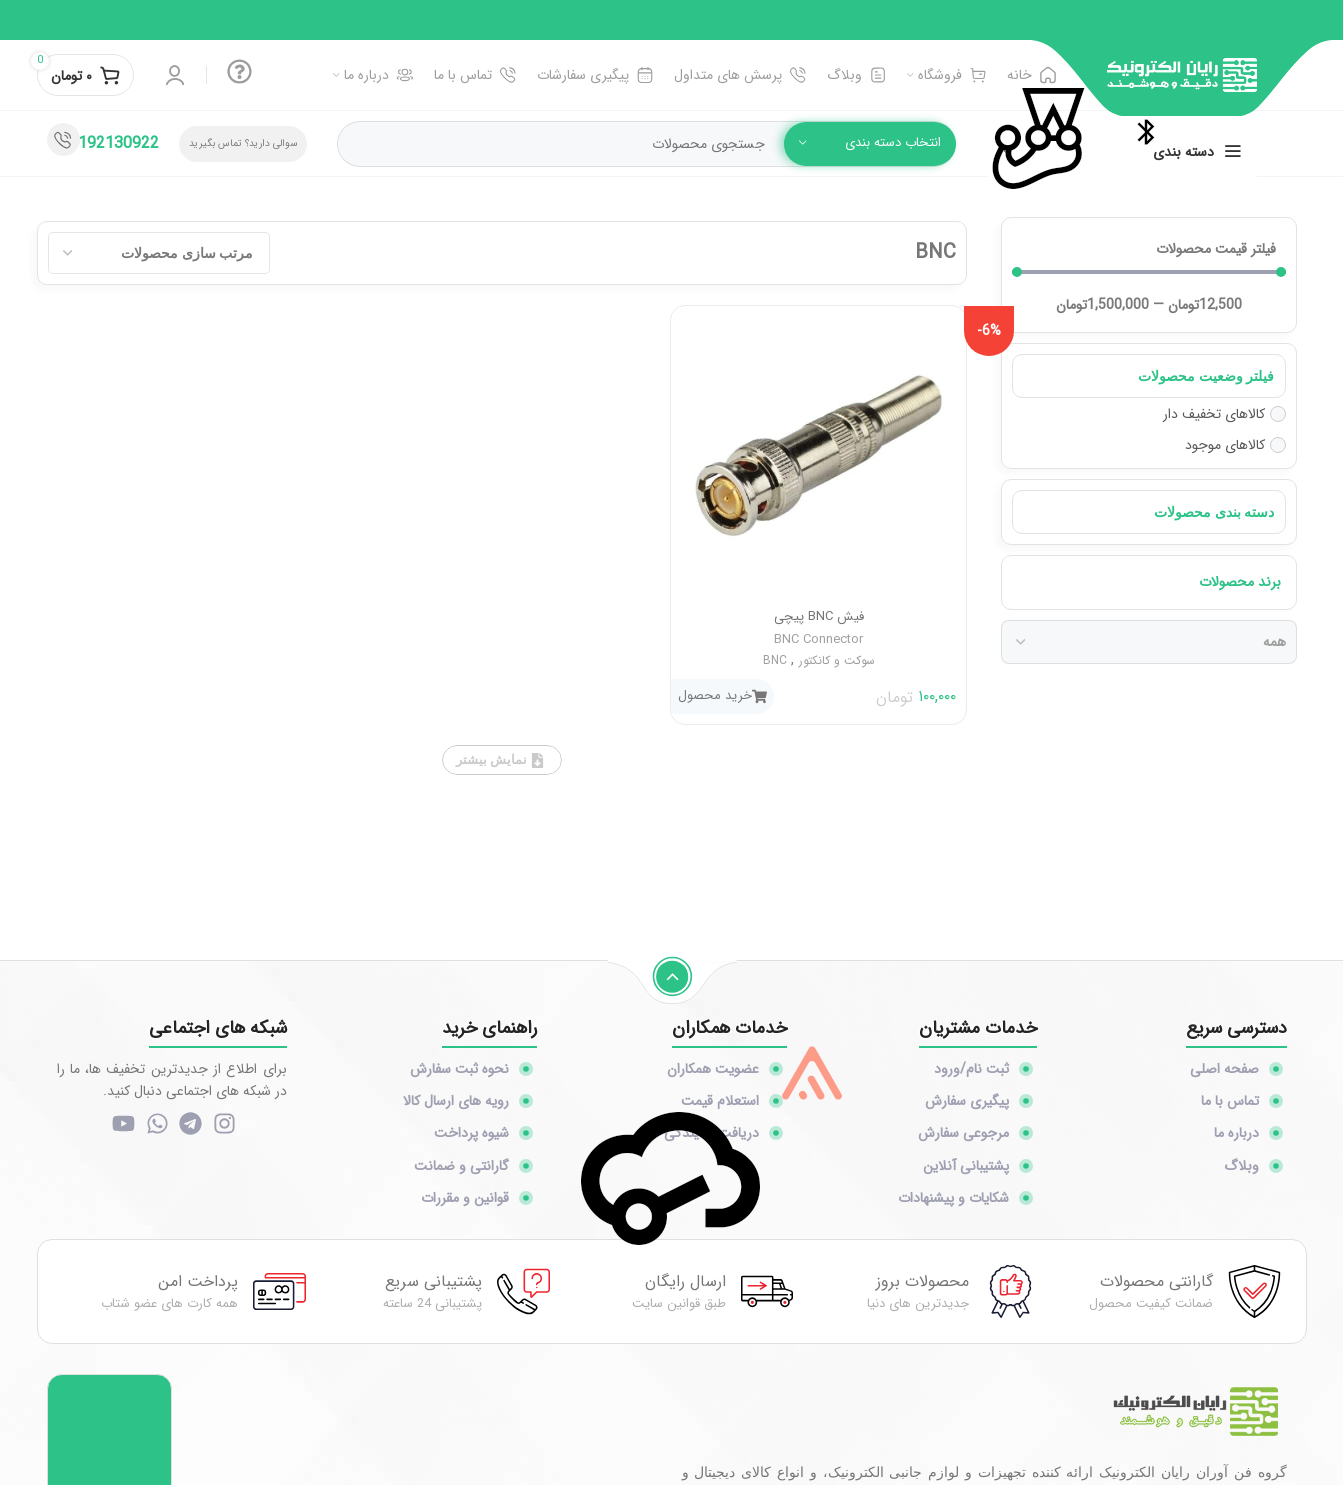 Image resolution: width=1343 pixels, height=1485 pixels. I want to click on open EasyEDA circuit design application, so click(670, 1178).